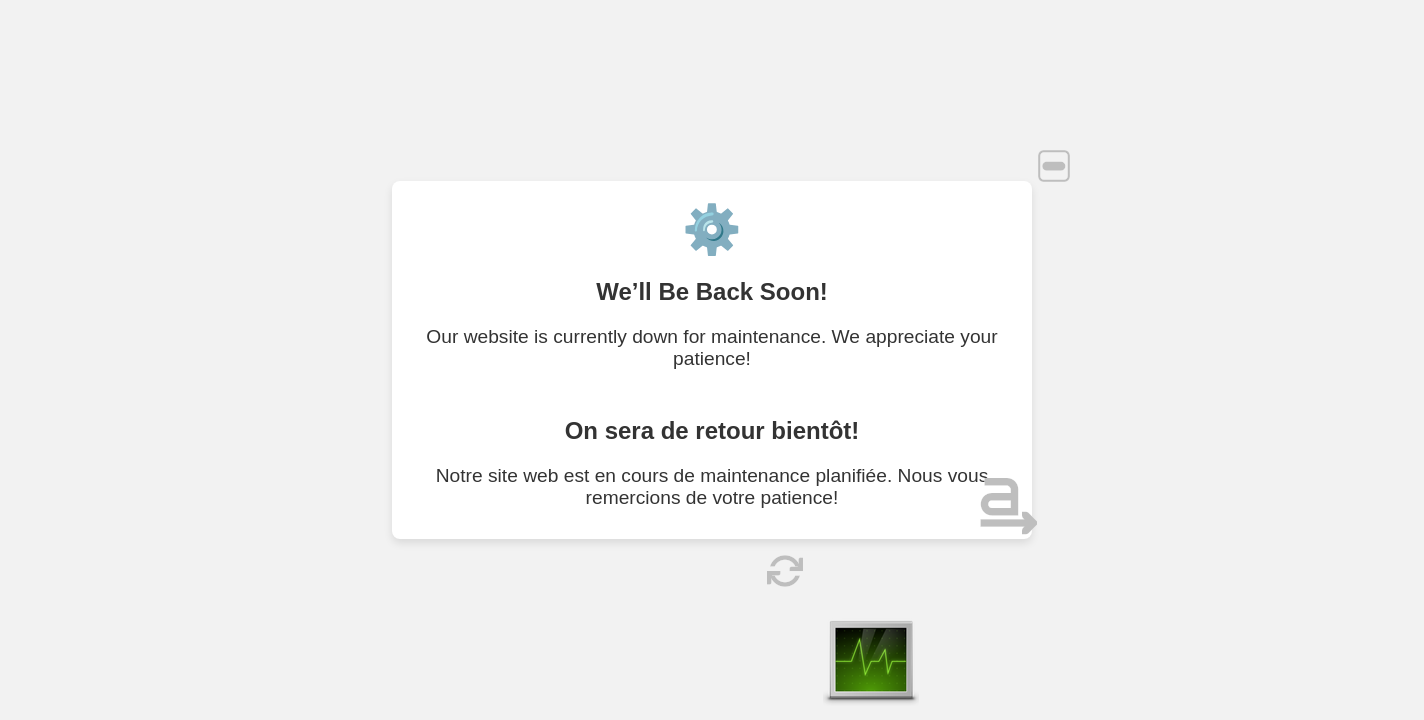 This screenshot has width=1424, height=720. Describe the element at coordinates (871, 658) in the screenshot. I see `open system monitor to view resource usage` at that location.